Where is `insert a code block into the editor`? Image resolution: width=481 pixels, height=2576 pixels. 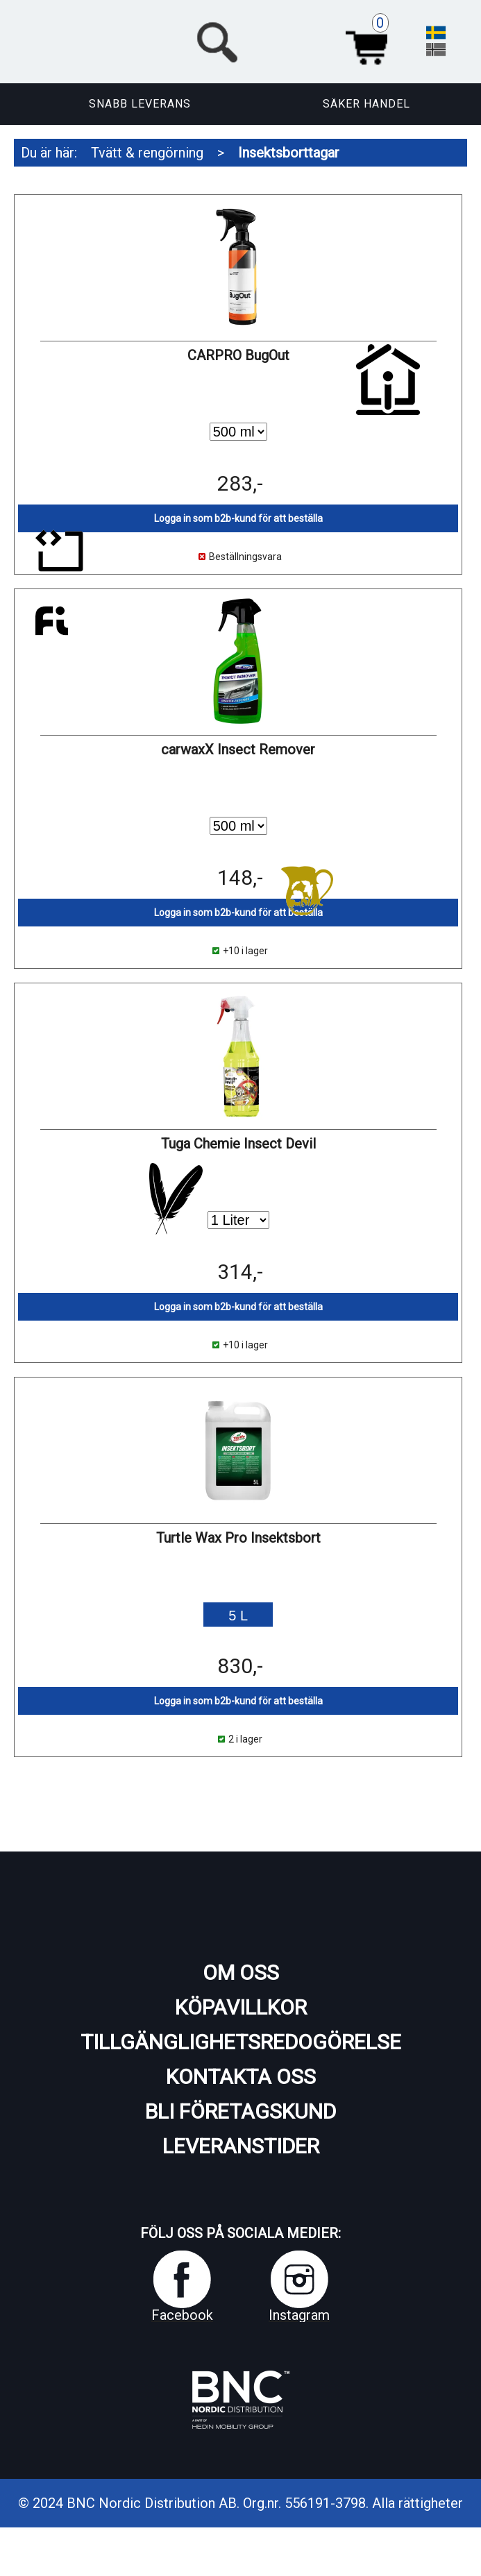 insert a code block into the editor is located at coordinates (60, 551).